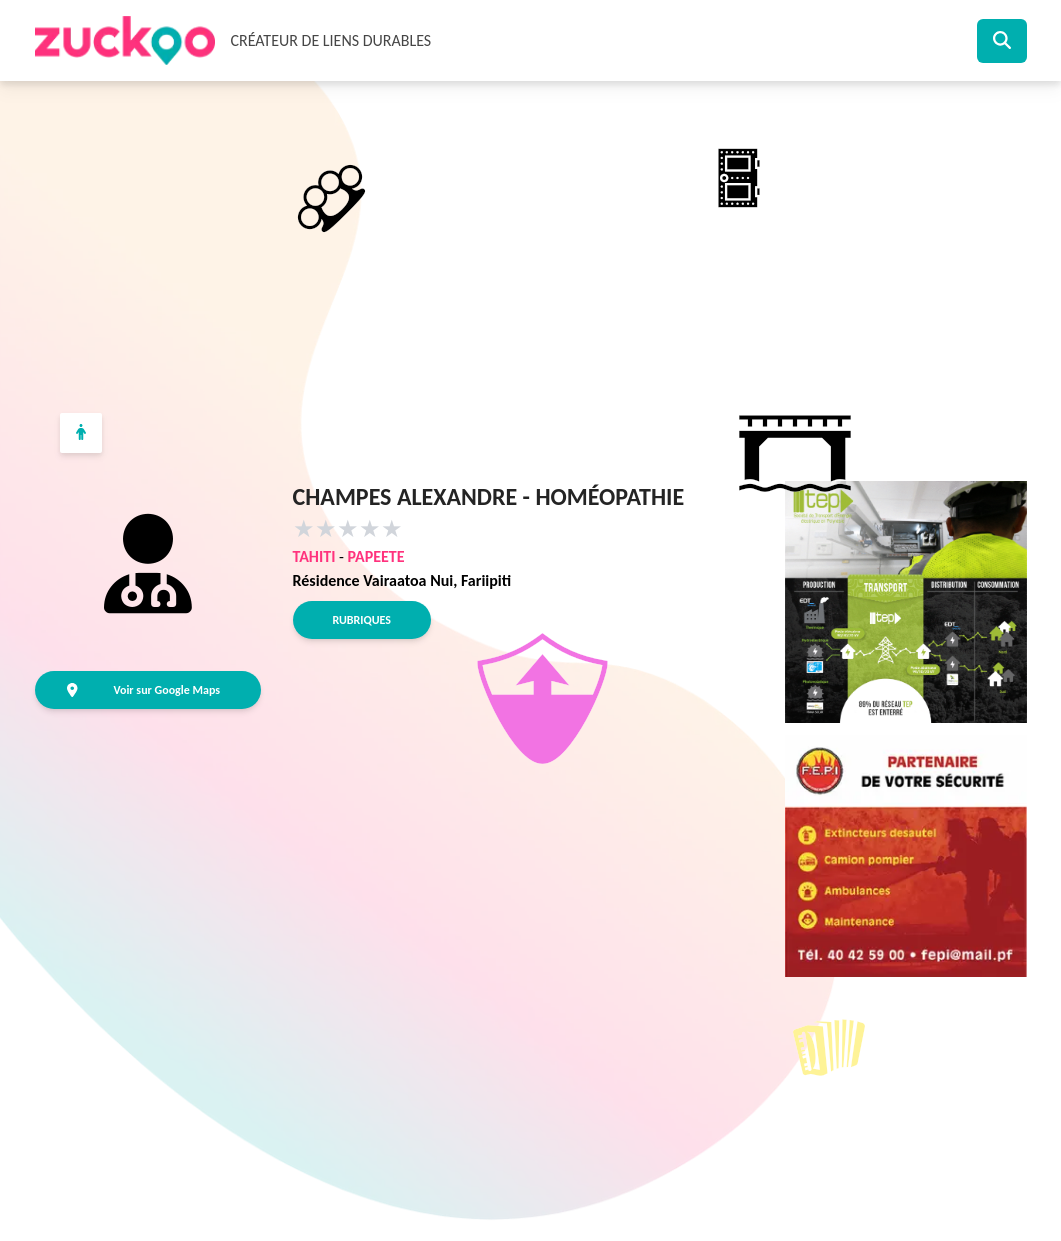 The width and height of the screenshot is (1061, 1241). Describe the element at coordinates (829, 1045) in the screenshot. I see `select accordion instrument` at that location.